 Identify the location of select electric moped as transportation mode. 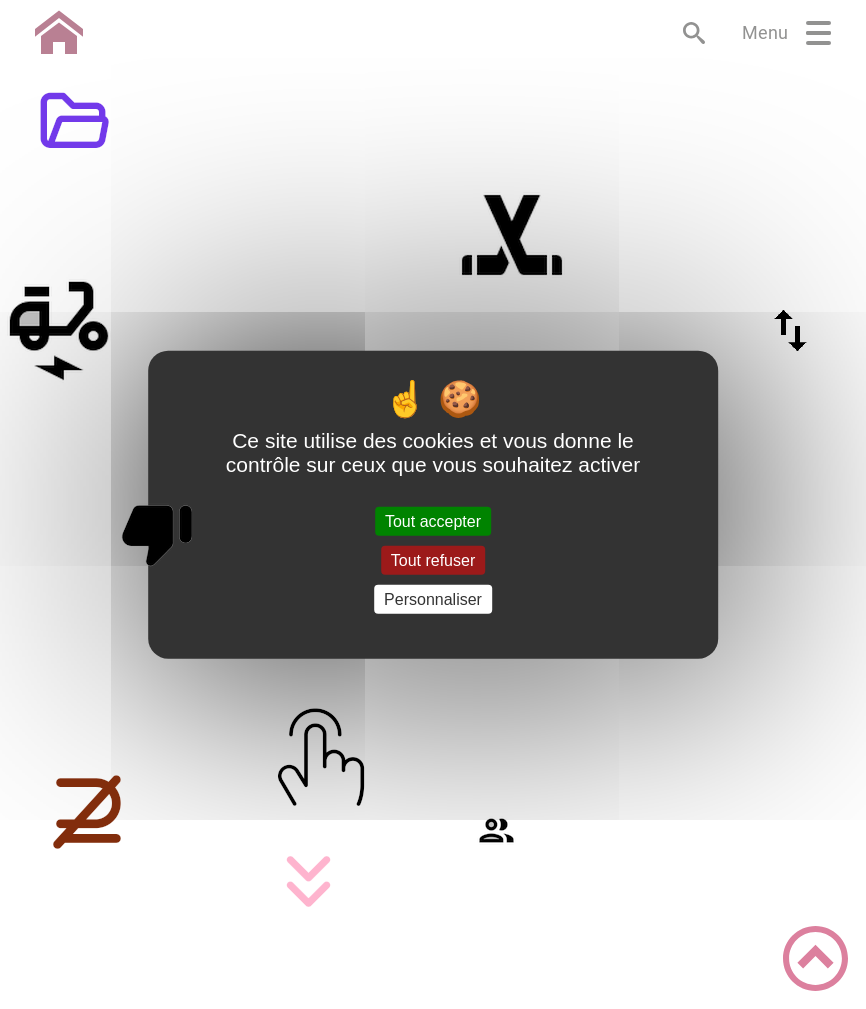
(59, 326).